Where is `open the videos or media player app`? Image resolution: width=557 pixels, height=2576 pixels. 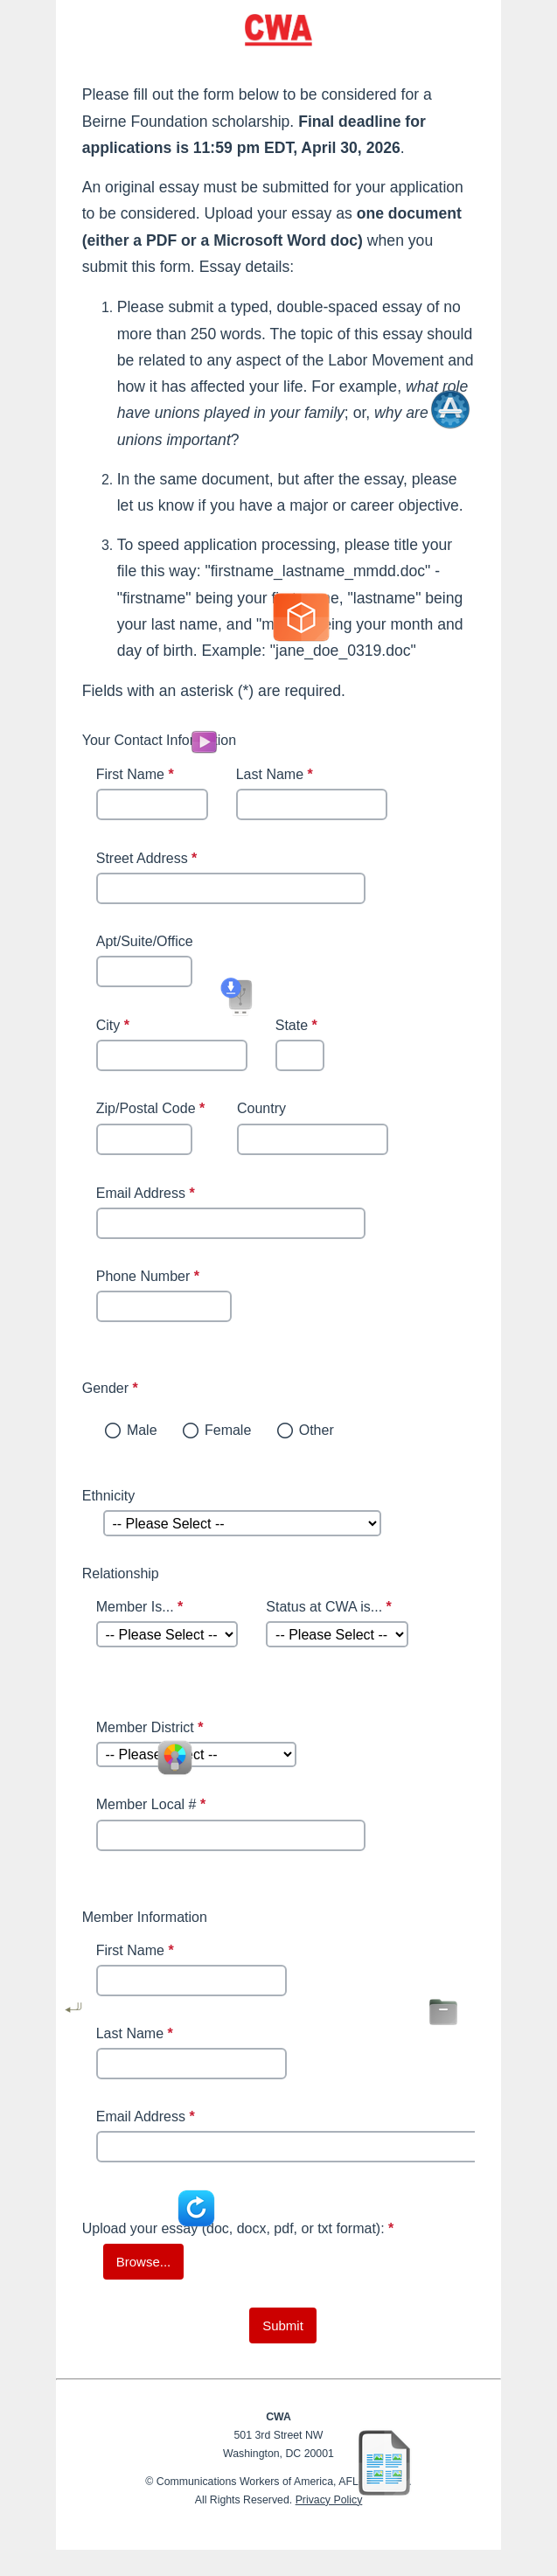 open the videos or media player app is located at coordinates (204, 741).